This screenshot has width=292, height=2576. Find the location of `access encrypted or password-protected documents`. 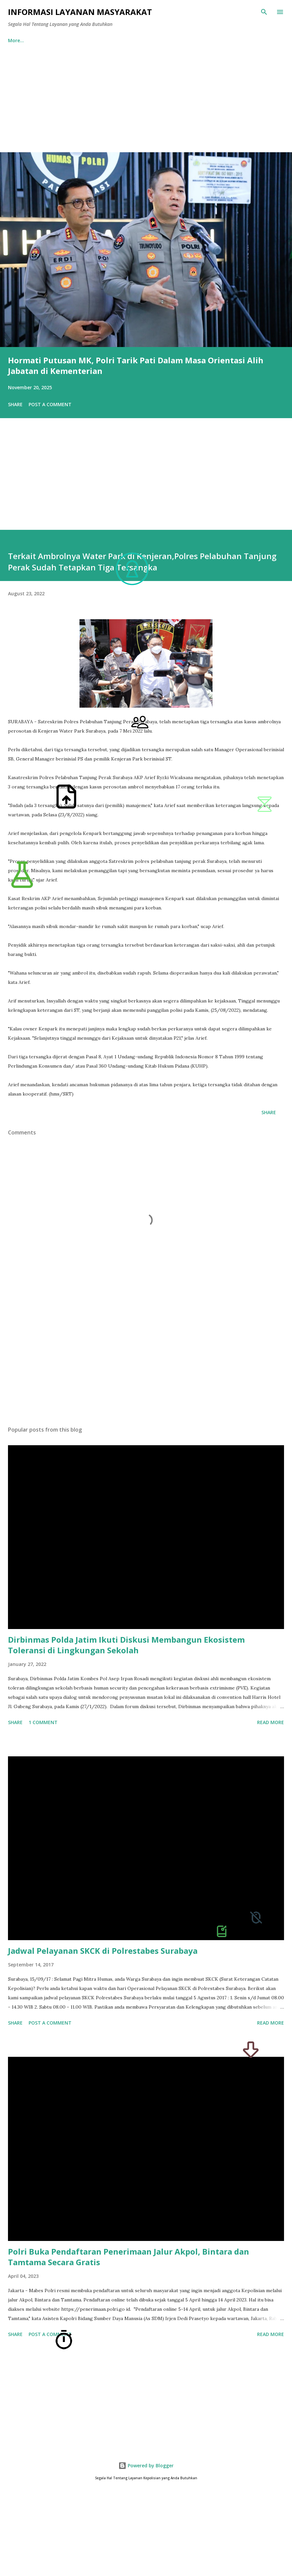

access encrypted or password-protected documents is located at coordinates (221, 1931).